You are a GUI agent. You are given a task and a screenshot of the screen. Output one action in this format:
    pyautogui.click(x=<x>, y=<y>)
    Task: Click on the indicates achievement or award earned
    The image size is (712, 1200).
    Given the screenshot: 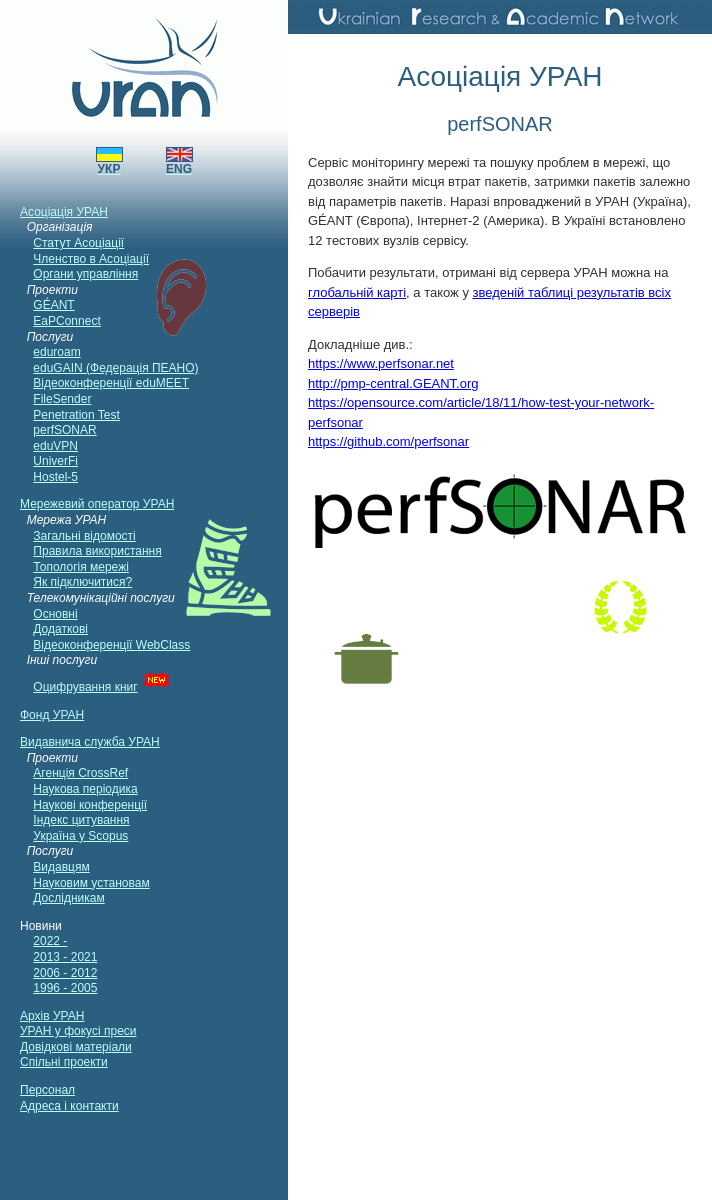 What is the action you would take?
    pyautogui.click(x=620, y=607)
    